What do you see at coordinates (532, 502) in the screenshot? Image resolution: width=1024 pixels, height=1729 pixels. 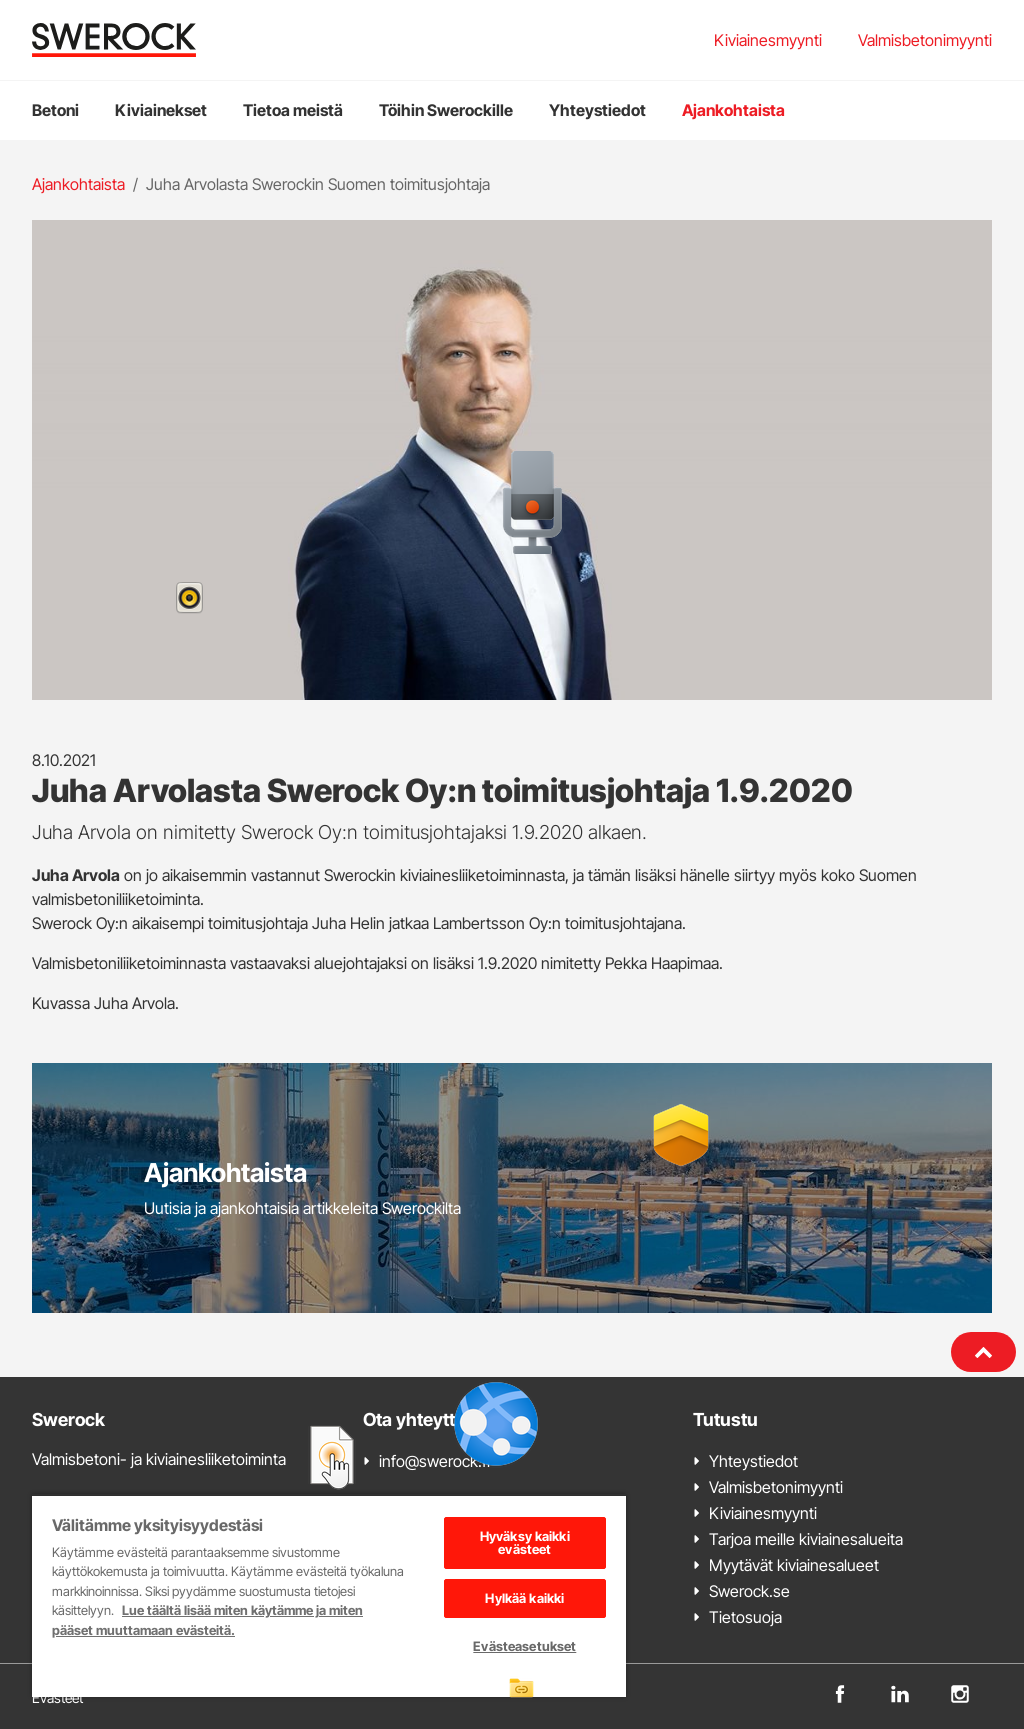 I see `open voice recorder app` at bounding box center [532, 502].